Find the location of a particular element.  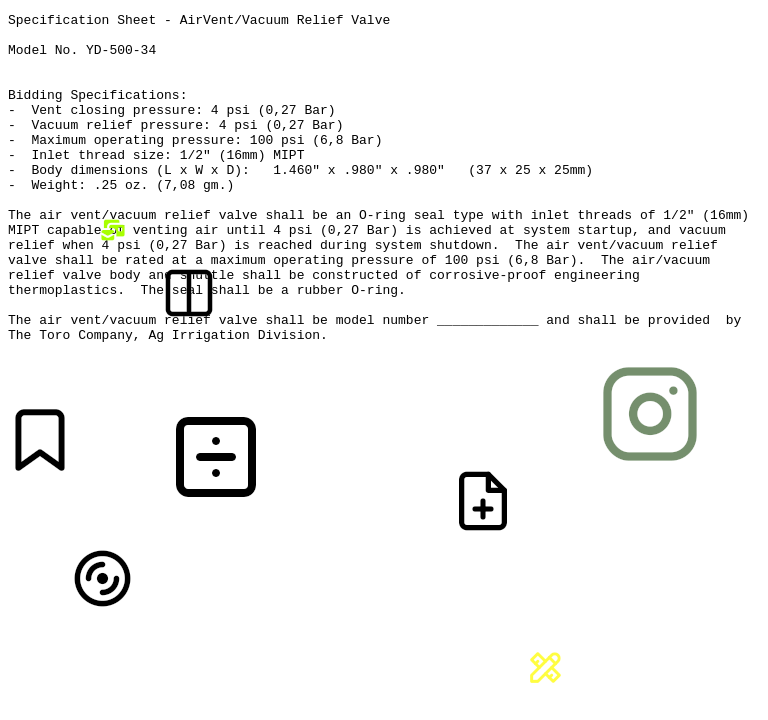

perform division calculation is located at coordinates (216, 457).